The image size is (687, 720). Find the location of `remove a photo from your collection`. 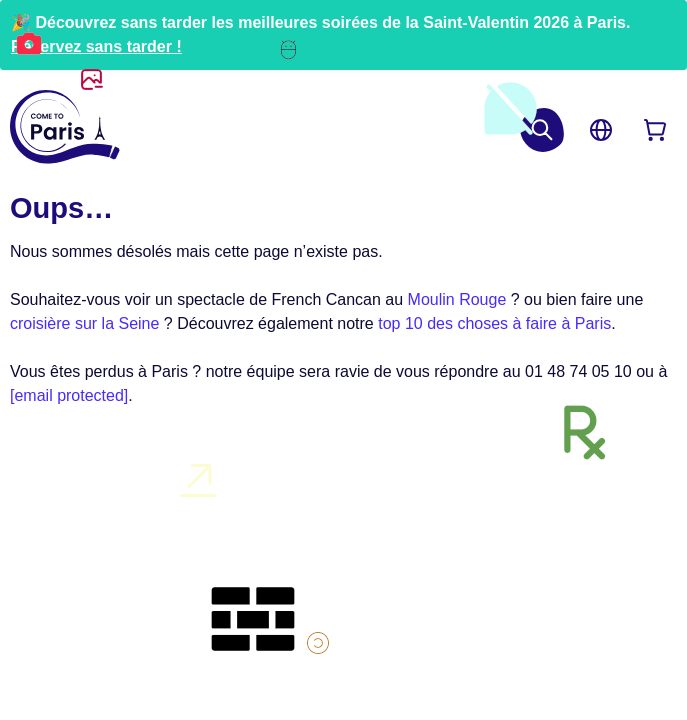

remove a photo from your collection is located at coordinates (91, 79).